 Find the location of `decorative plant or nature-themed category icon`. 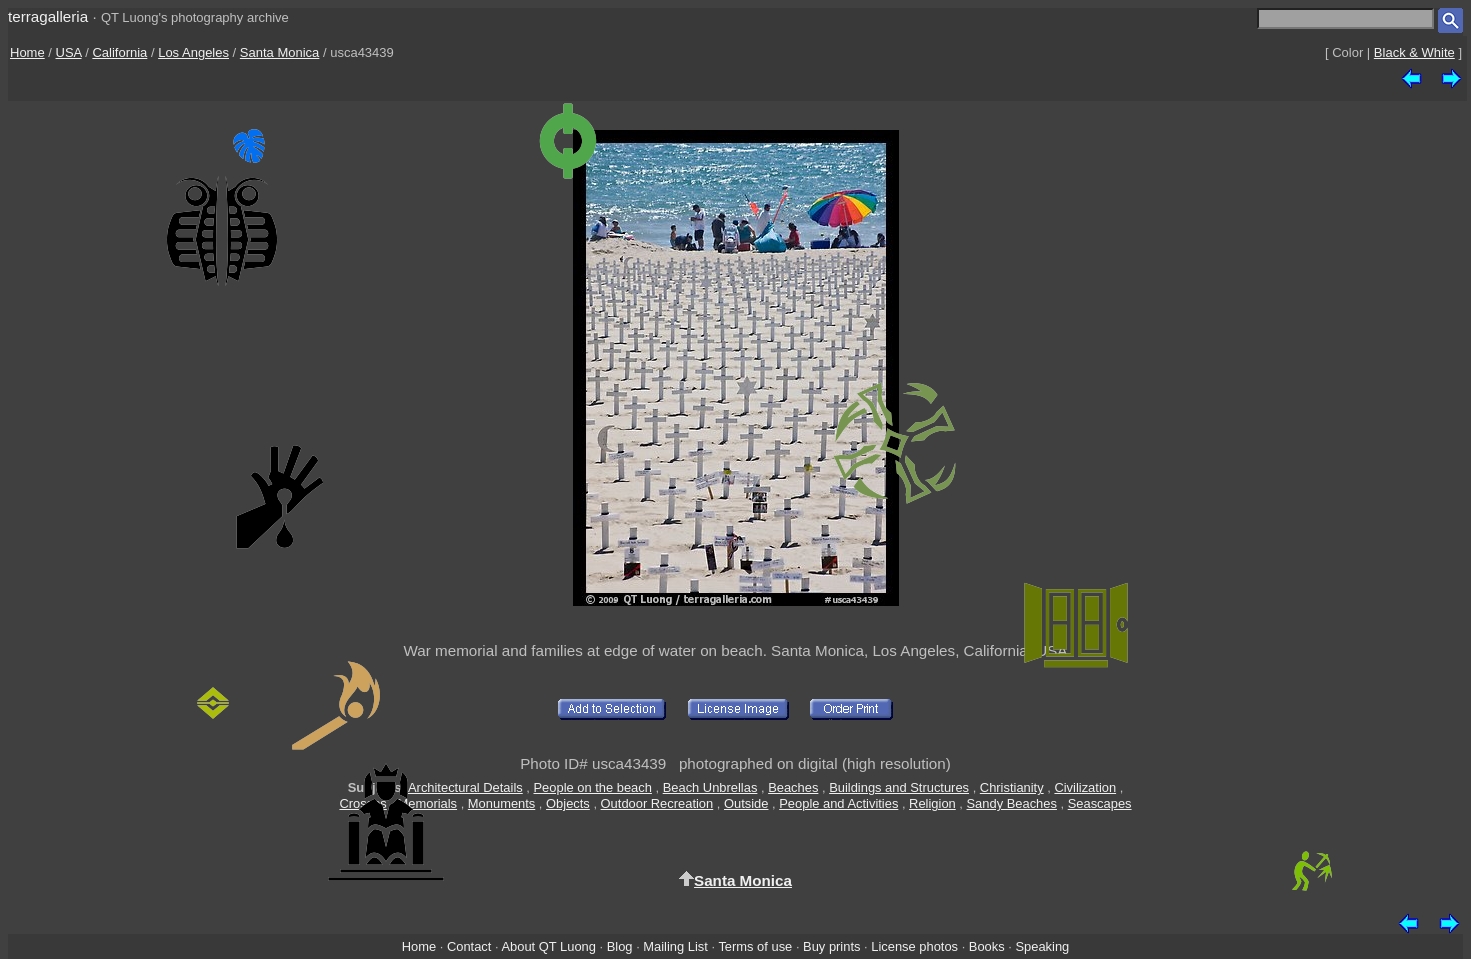

decorative plant or nature-themed category icon is located at coordinates (249, 146).